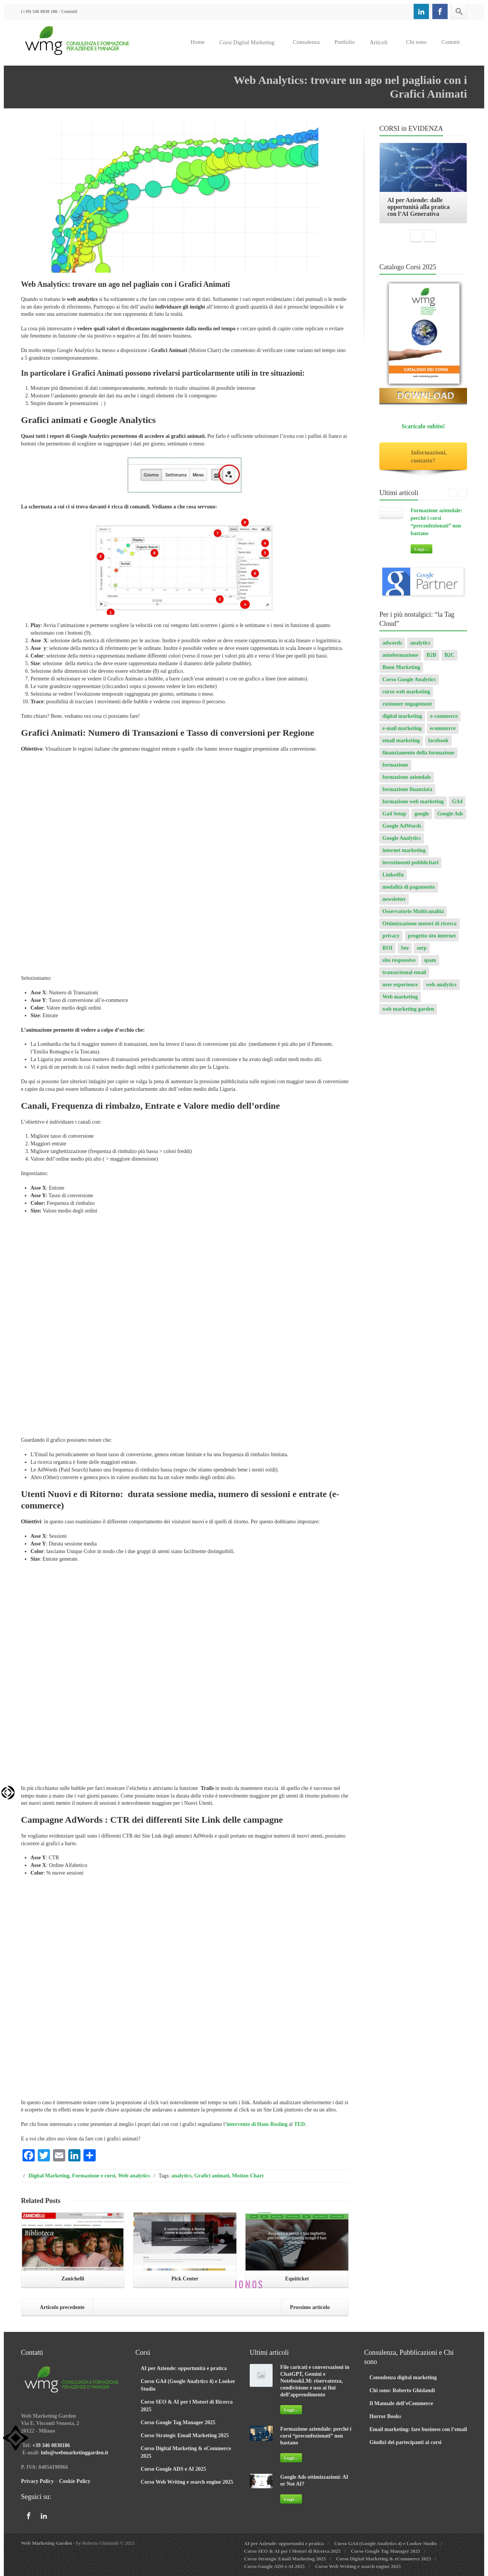  I want to click on openmined logo - an open-source privacy-focused AI platform, so click(16, 2438).